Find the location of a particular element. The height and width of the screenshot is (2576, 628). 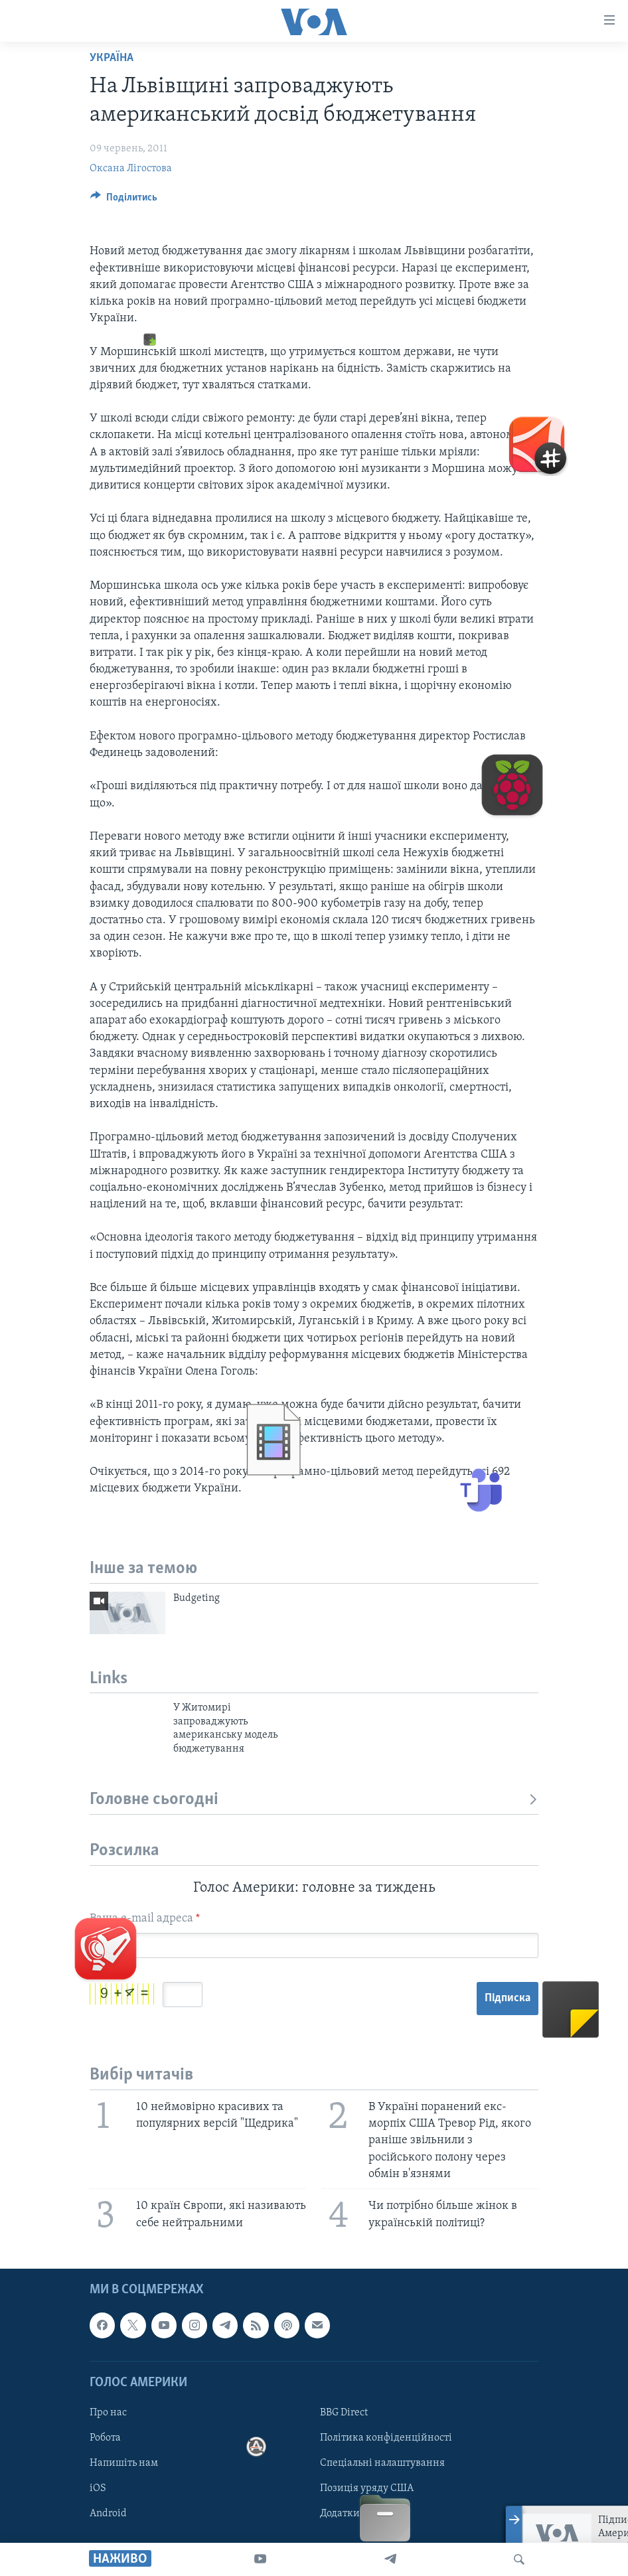

launch ultrakill game is located at coordinates (106, 1949).